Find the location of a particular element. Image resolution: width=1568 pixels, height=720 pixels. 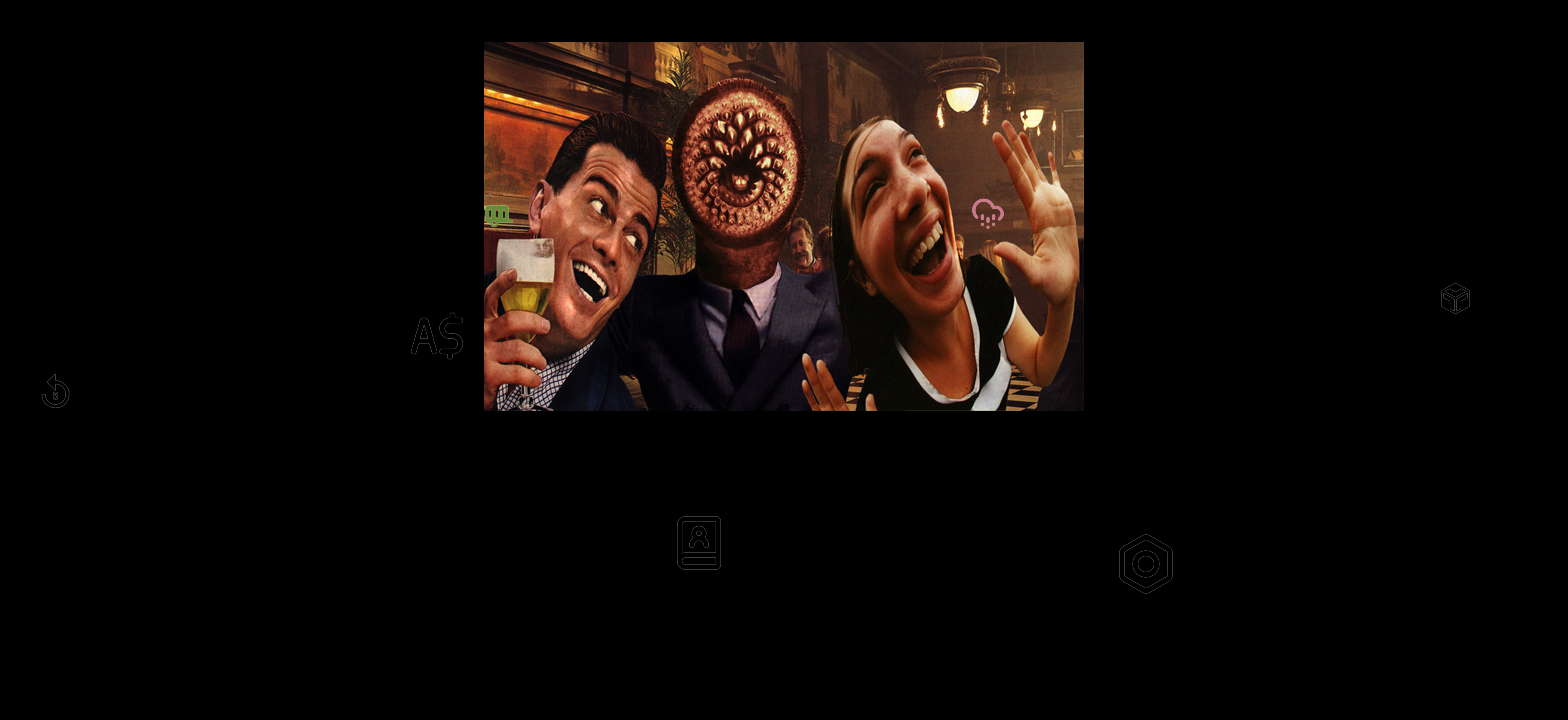

indicates hail weather conditions is located at coordinates (988, 213).